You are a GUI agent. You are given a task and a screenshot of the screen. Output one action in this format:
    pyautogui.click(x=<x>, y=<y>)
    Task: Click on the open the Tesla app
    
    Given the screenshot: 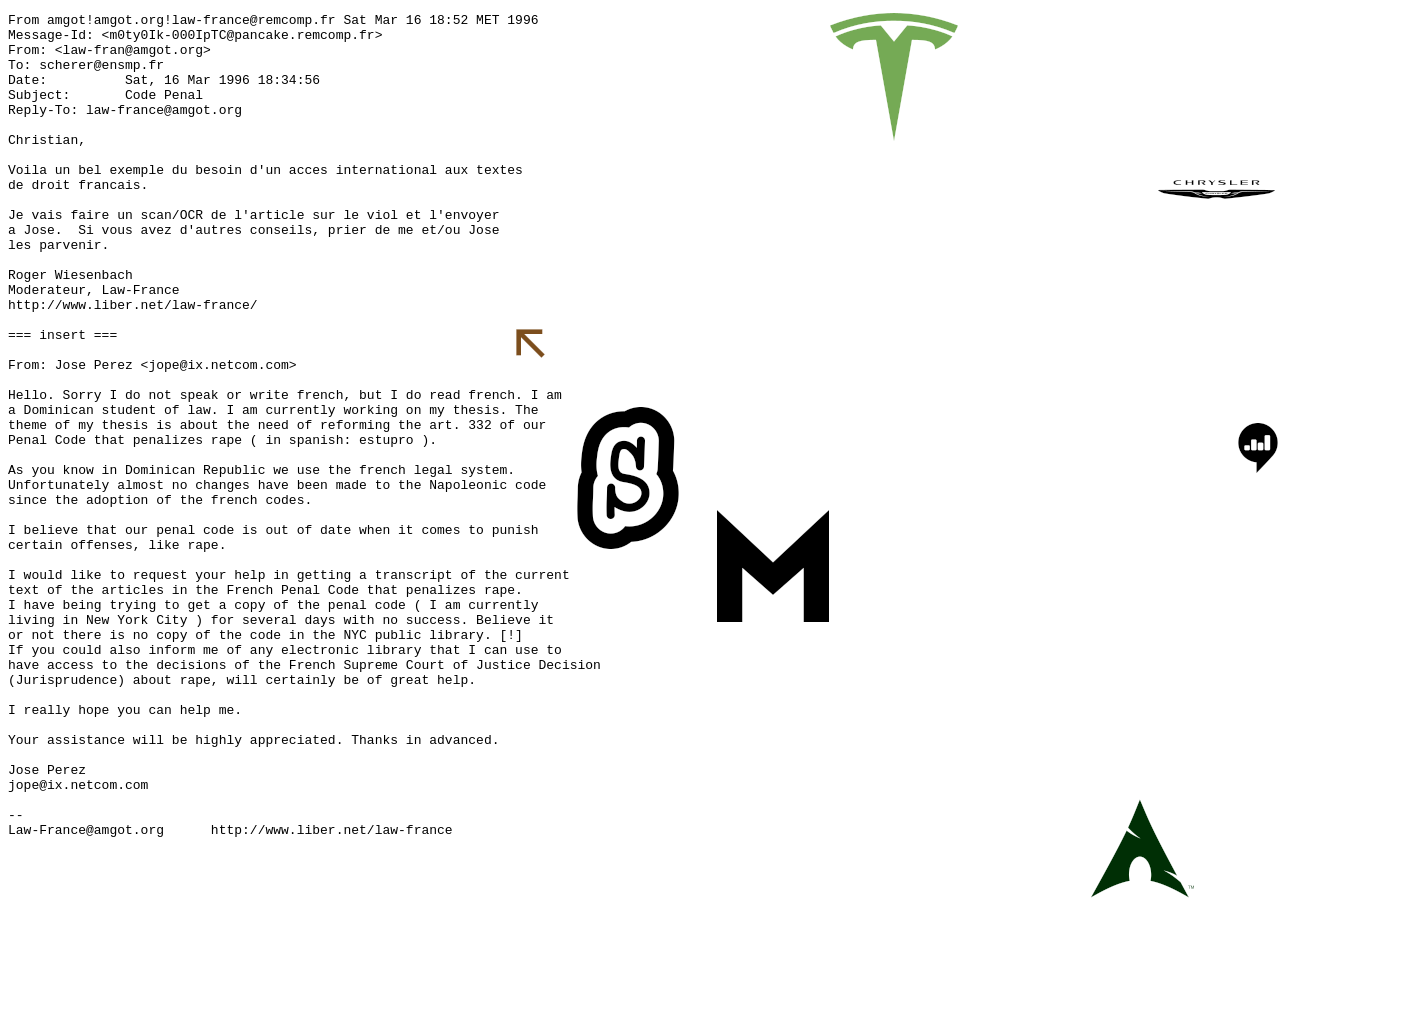 What is the action you would take?
    pyautogui.click(x=894, y=77)
    